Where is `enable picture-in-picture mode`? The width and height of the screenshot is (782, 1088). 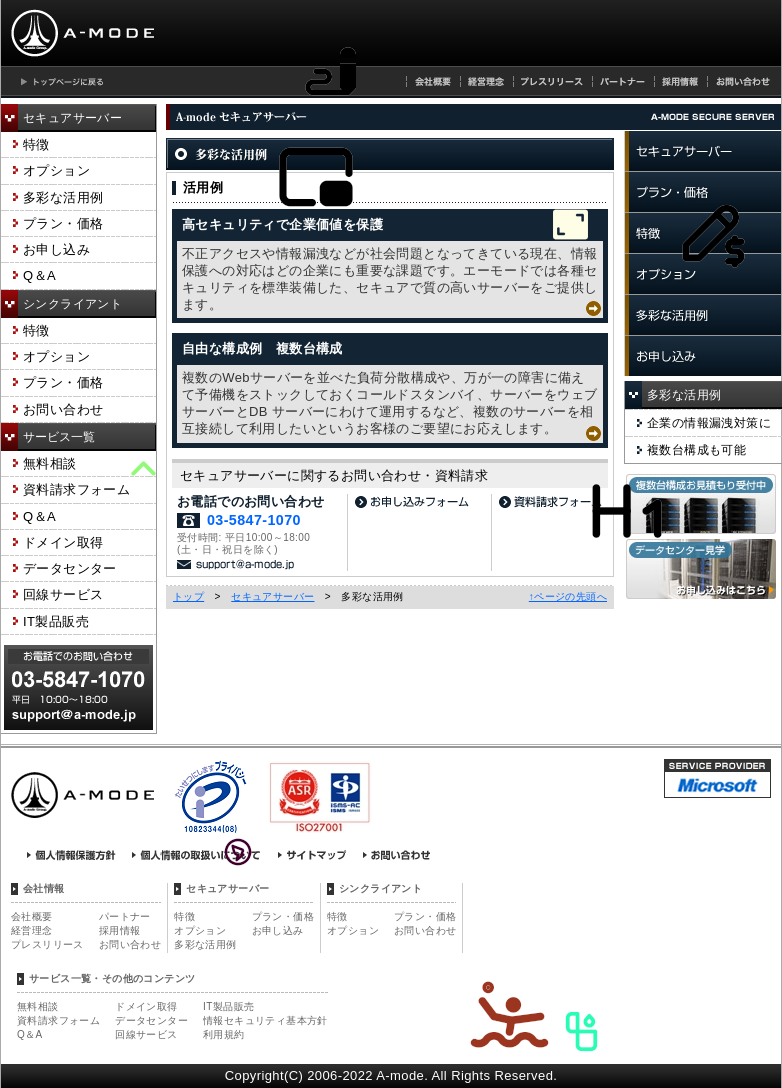 enable picture-in-picture mode is located at coordinates (316, 177).